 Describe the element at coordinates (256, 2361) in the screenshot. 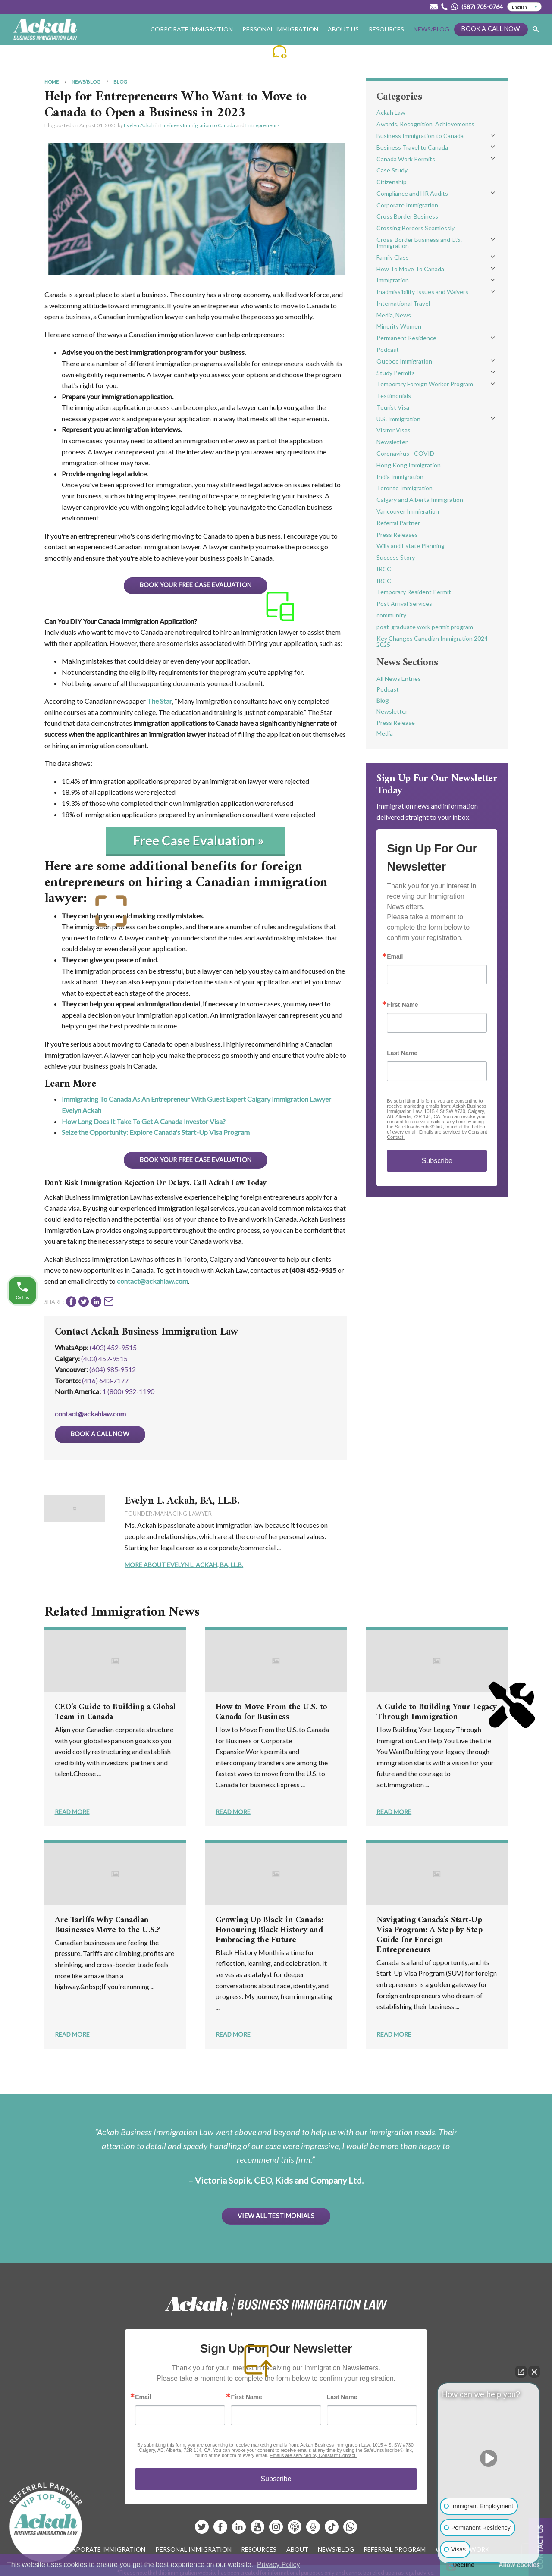

I see `push changes to a repository` at that location.